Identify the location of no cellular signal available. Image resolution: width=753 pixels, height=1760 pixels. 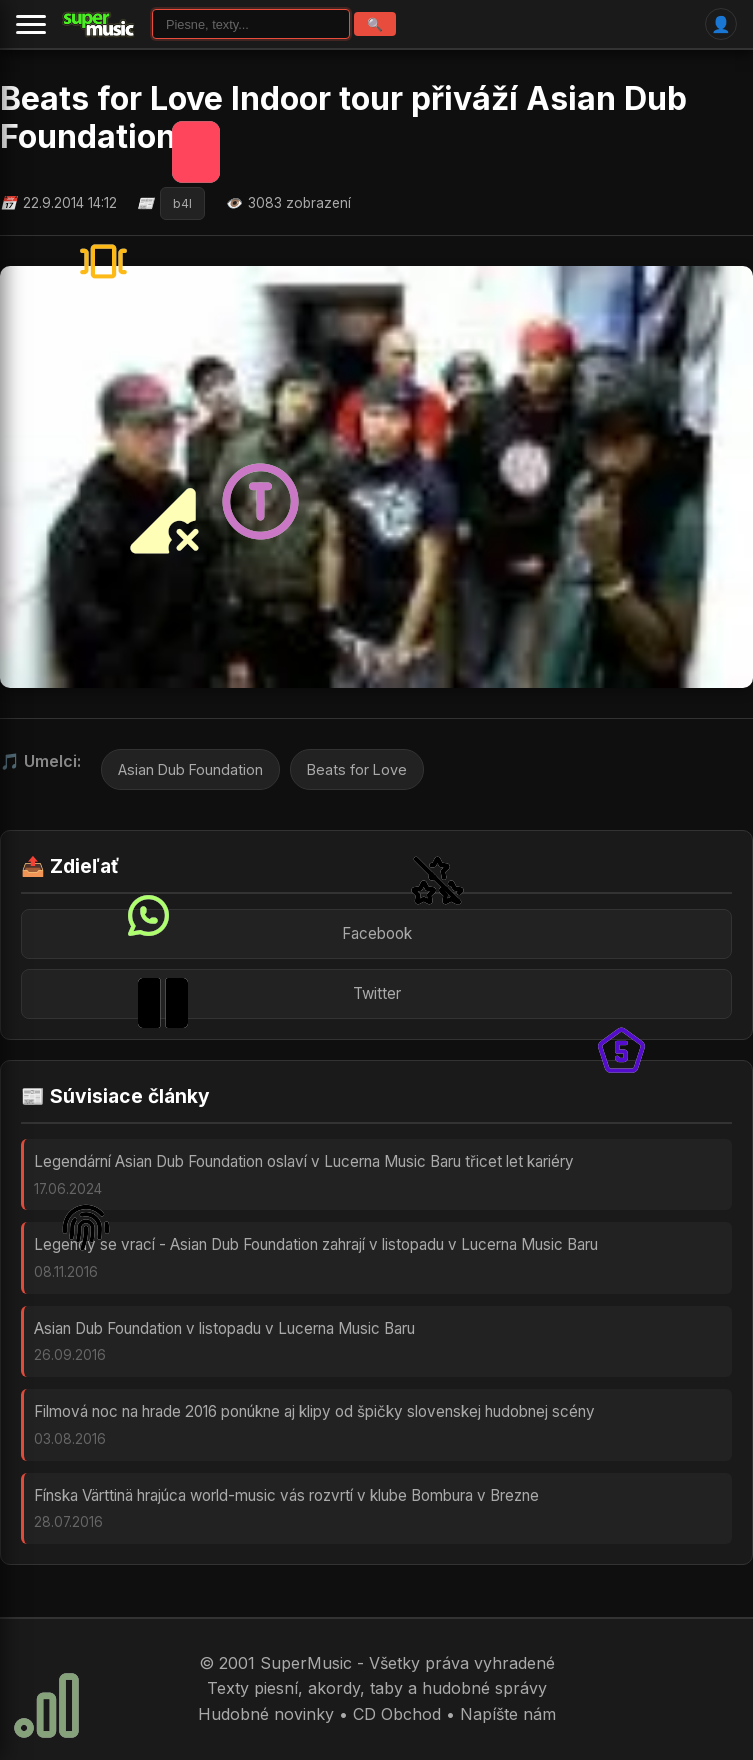
(168, 523).